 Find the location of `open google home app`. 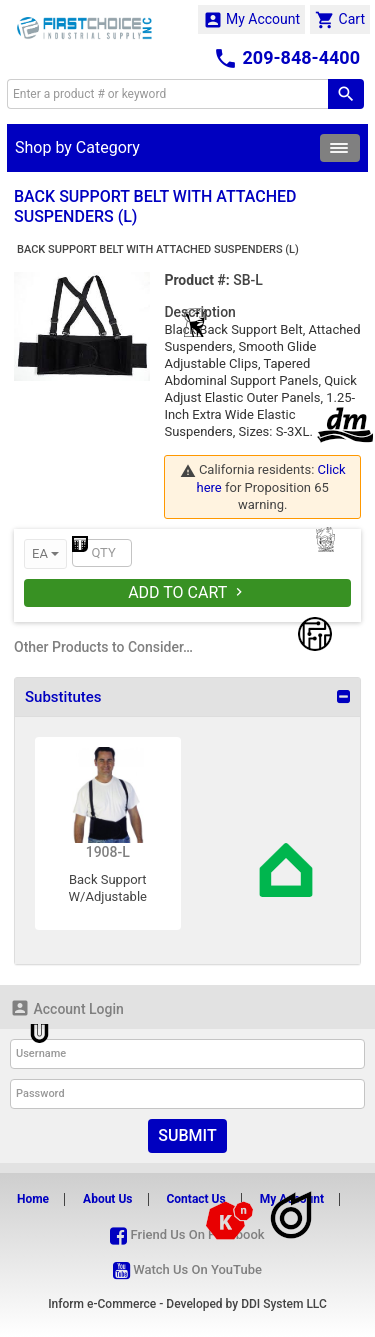

open google home app is located at coordinates (286, 870).